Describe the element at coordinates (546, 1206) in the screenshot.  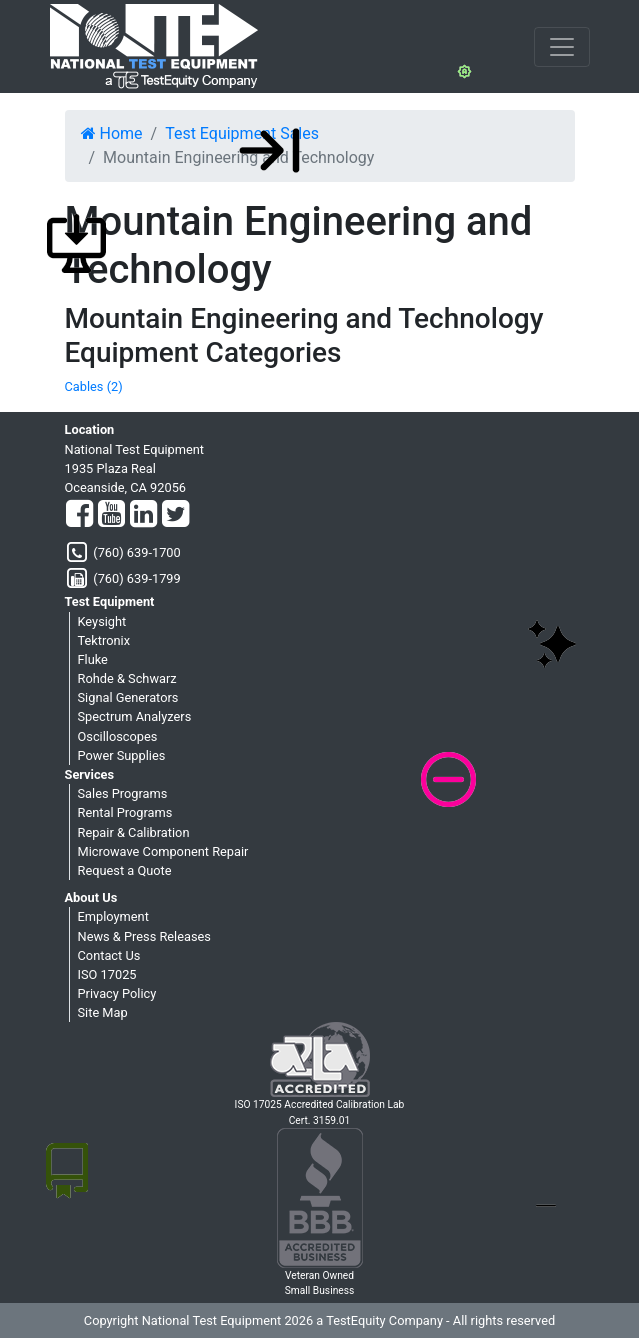
I see `insert a horizontal divider line` at that location.